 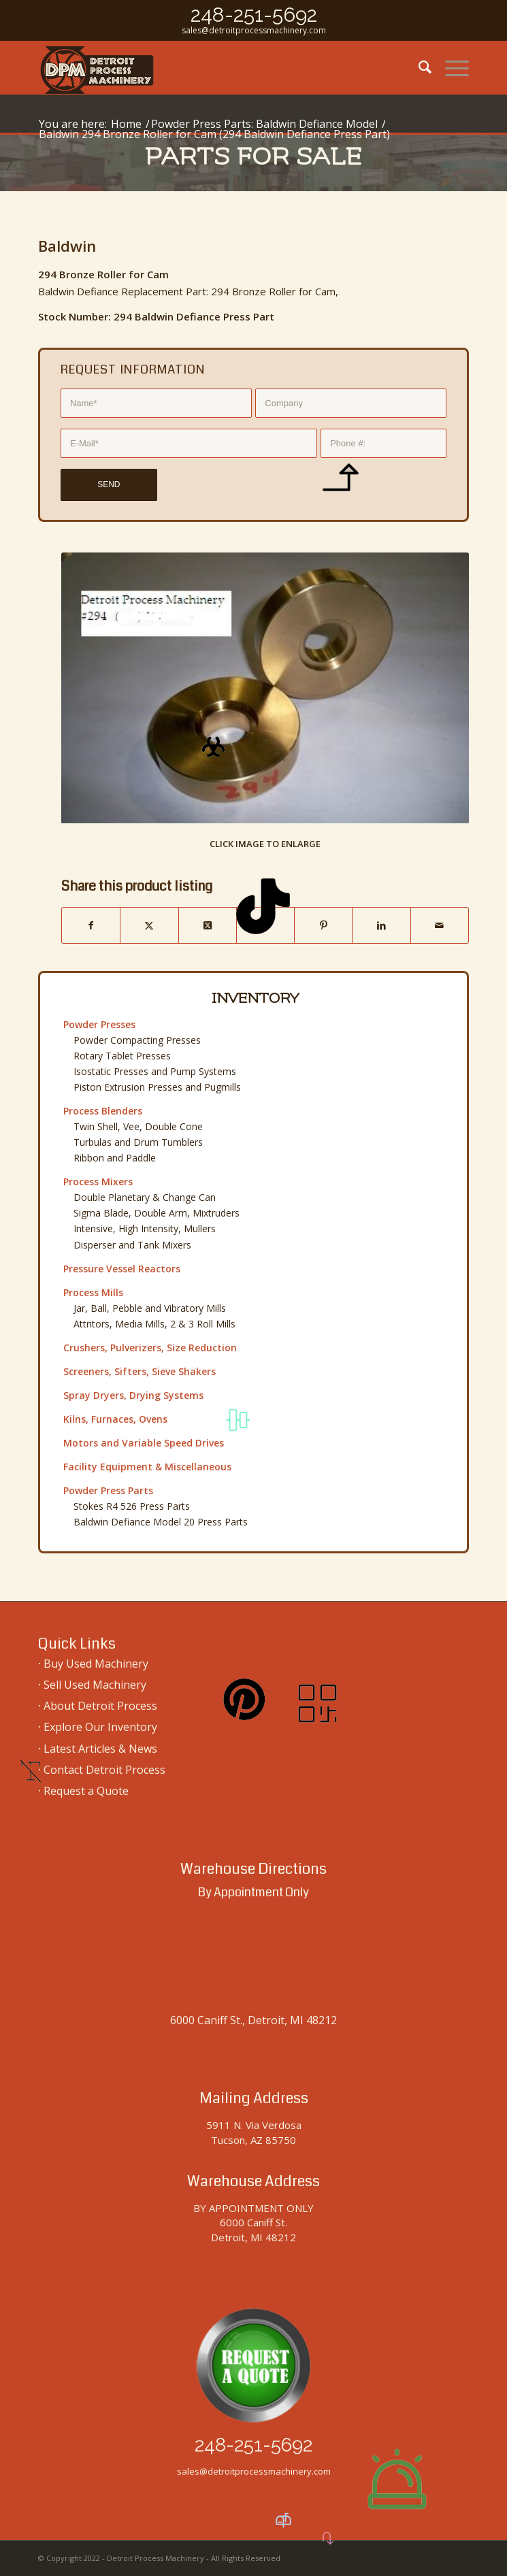 What do you see at coordinates (242, 1699) in the screenshot?
I see `open Pinterest app` at bounding box center [242, 1699].